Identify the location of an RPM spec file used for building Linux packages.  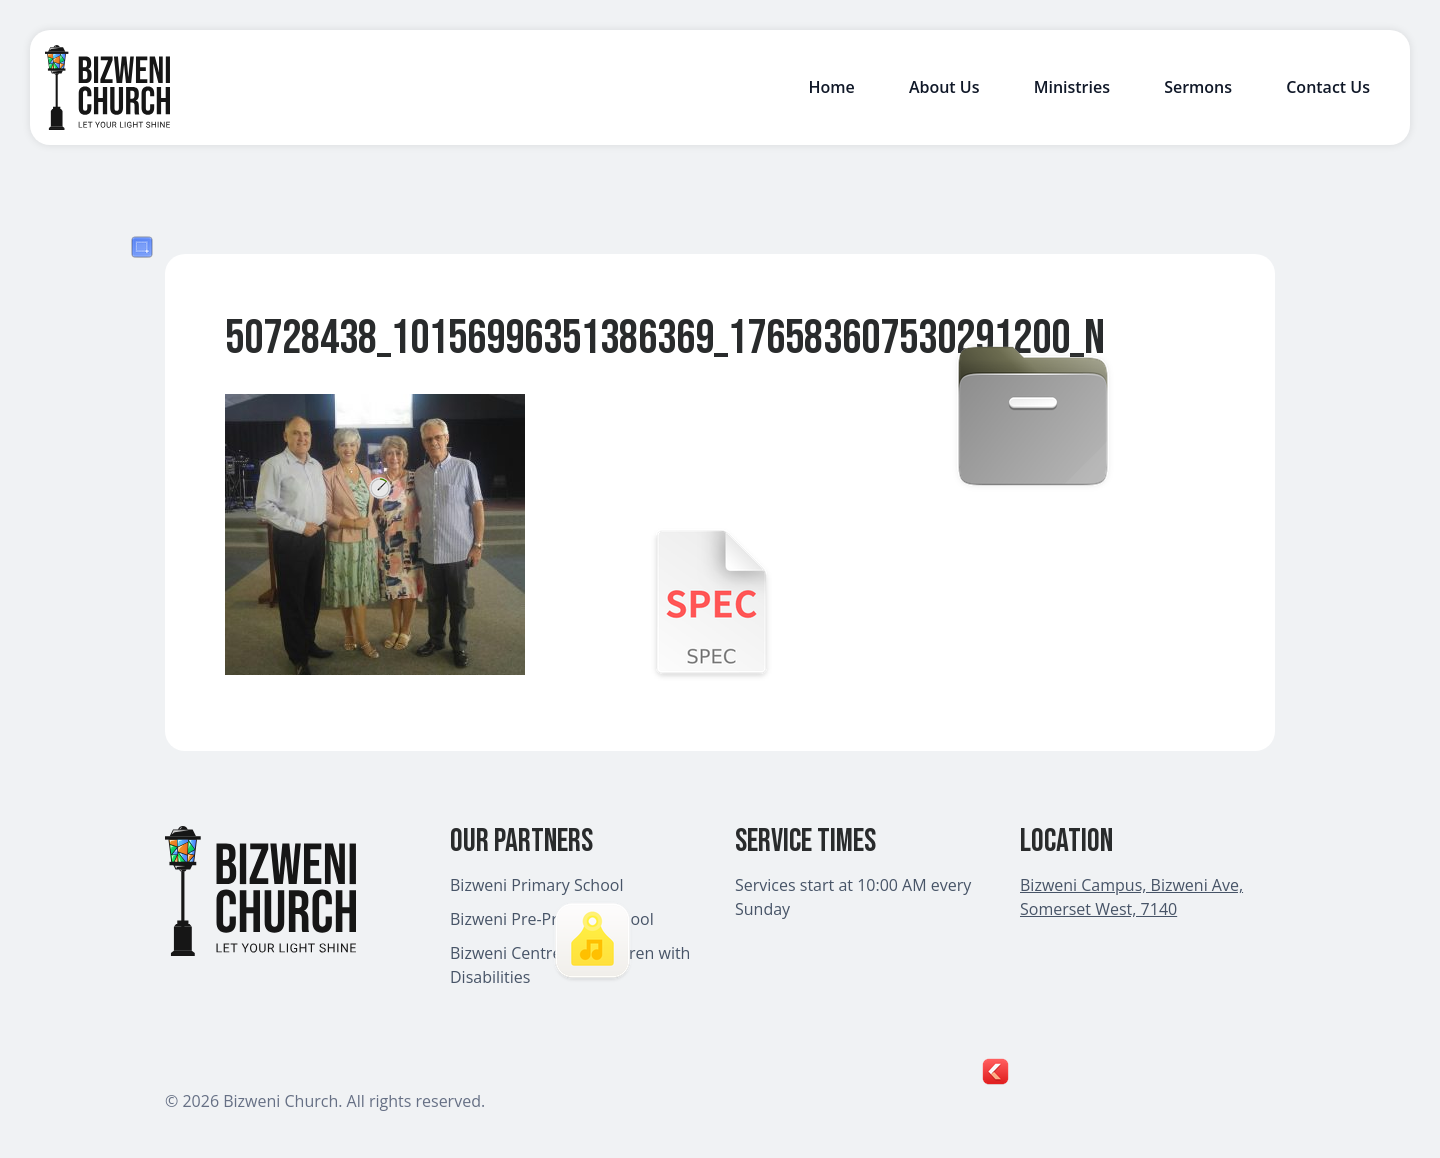
(711, 604).